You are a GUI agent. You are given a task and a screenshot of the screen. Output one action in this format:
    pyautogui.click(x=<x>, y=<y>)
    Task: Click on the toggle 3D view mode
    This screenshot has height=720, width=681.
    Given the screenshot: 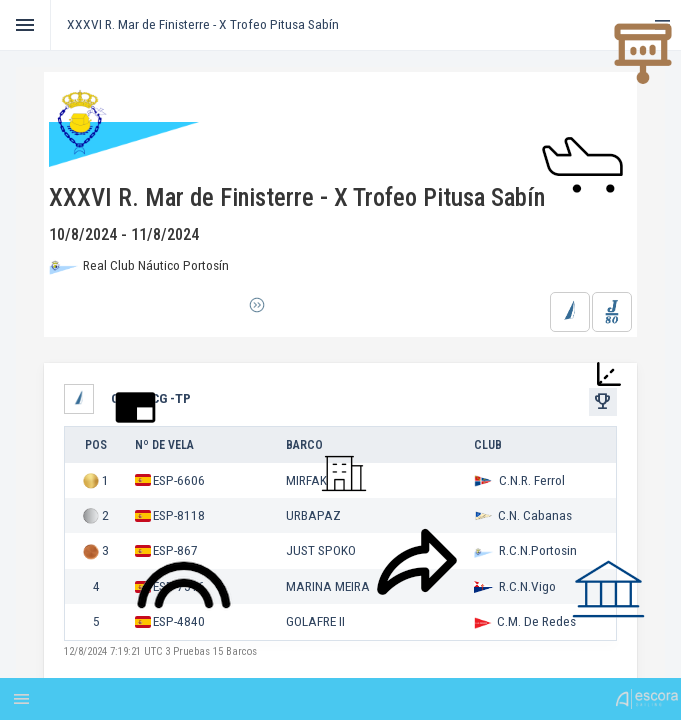 What is the action you would take?
    pyautogui.click(x=609, y=374)
    